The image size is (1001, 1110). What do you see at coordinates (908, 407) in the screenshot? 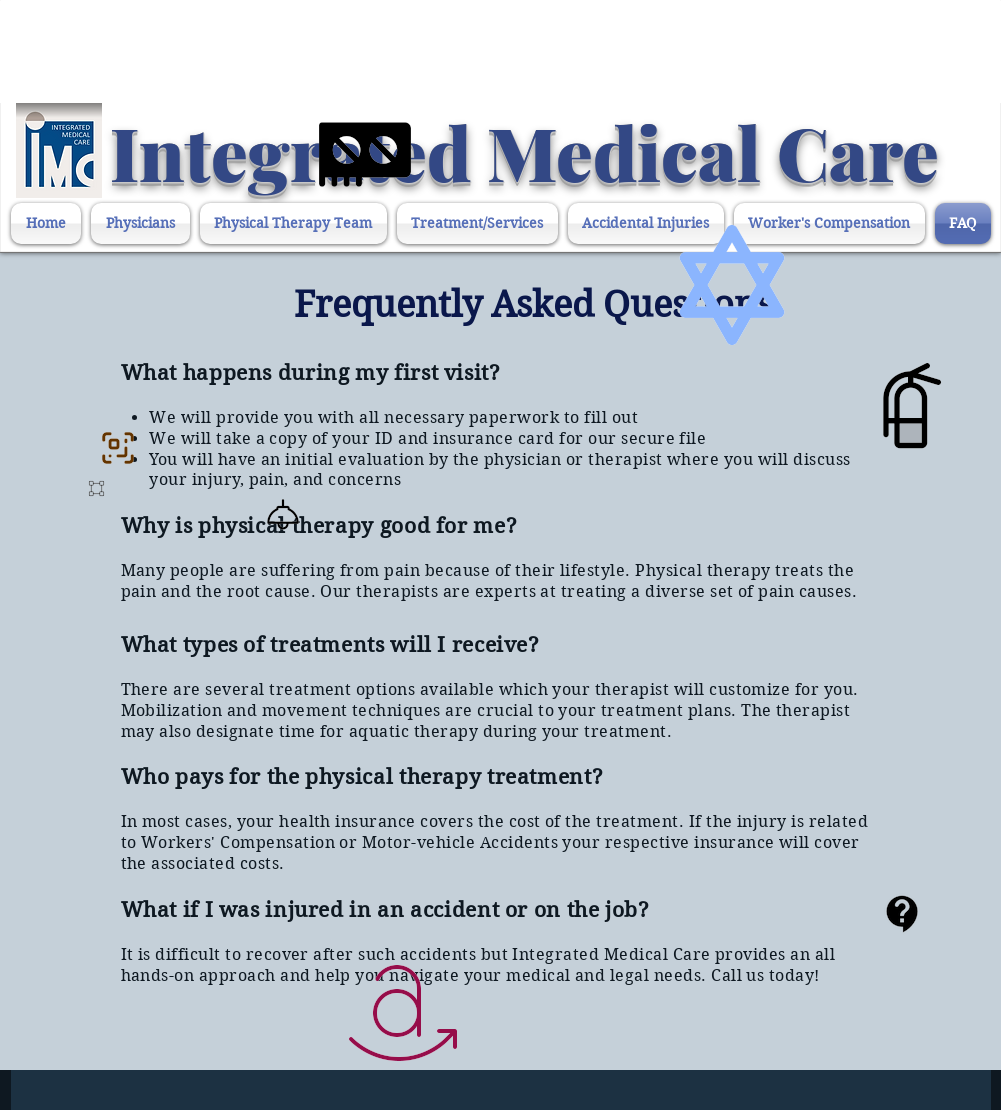
I see `access fire safety information` at bounding box center [908, 407].